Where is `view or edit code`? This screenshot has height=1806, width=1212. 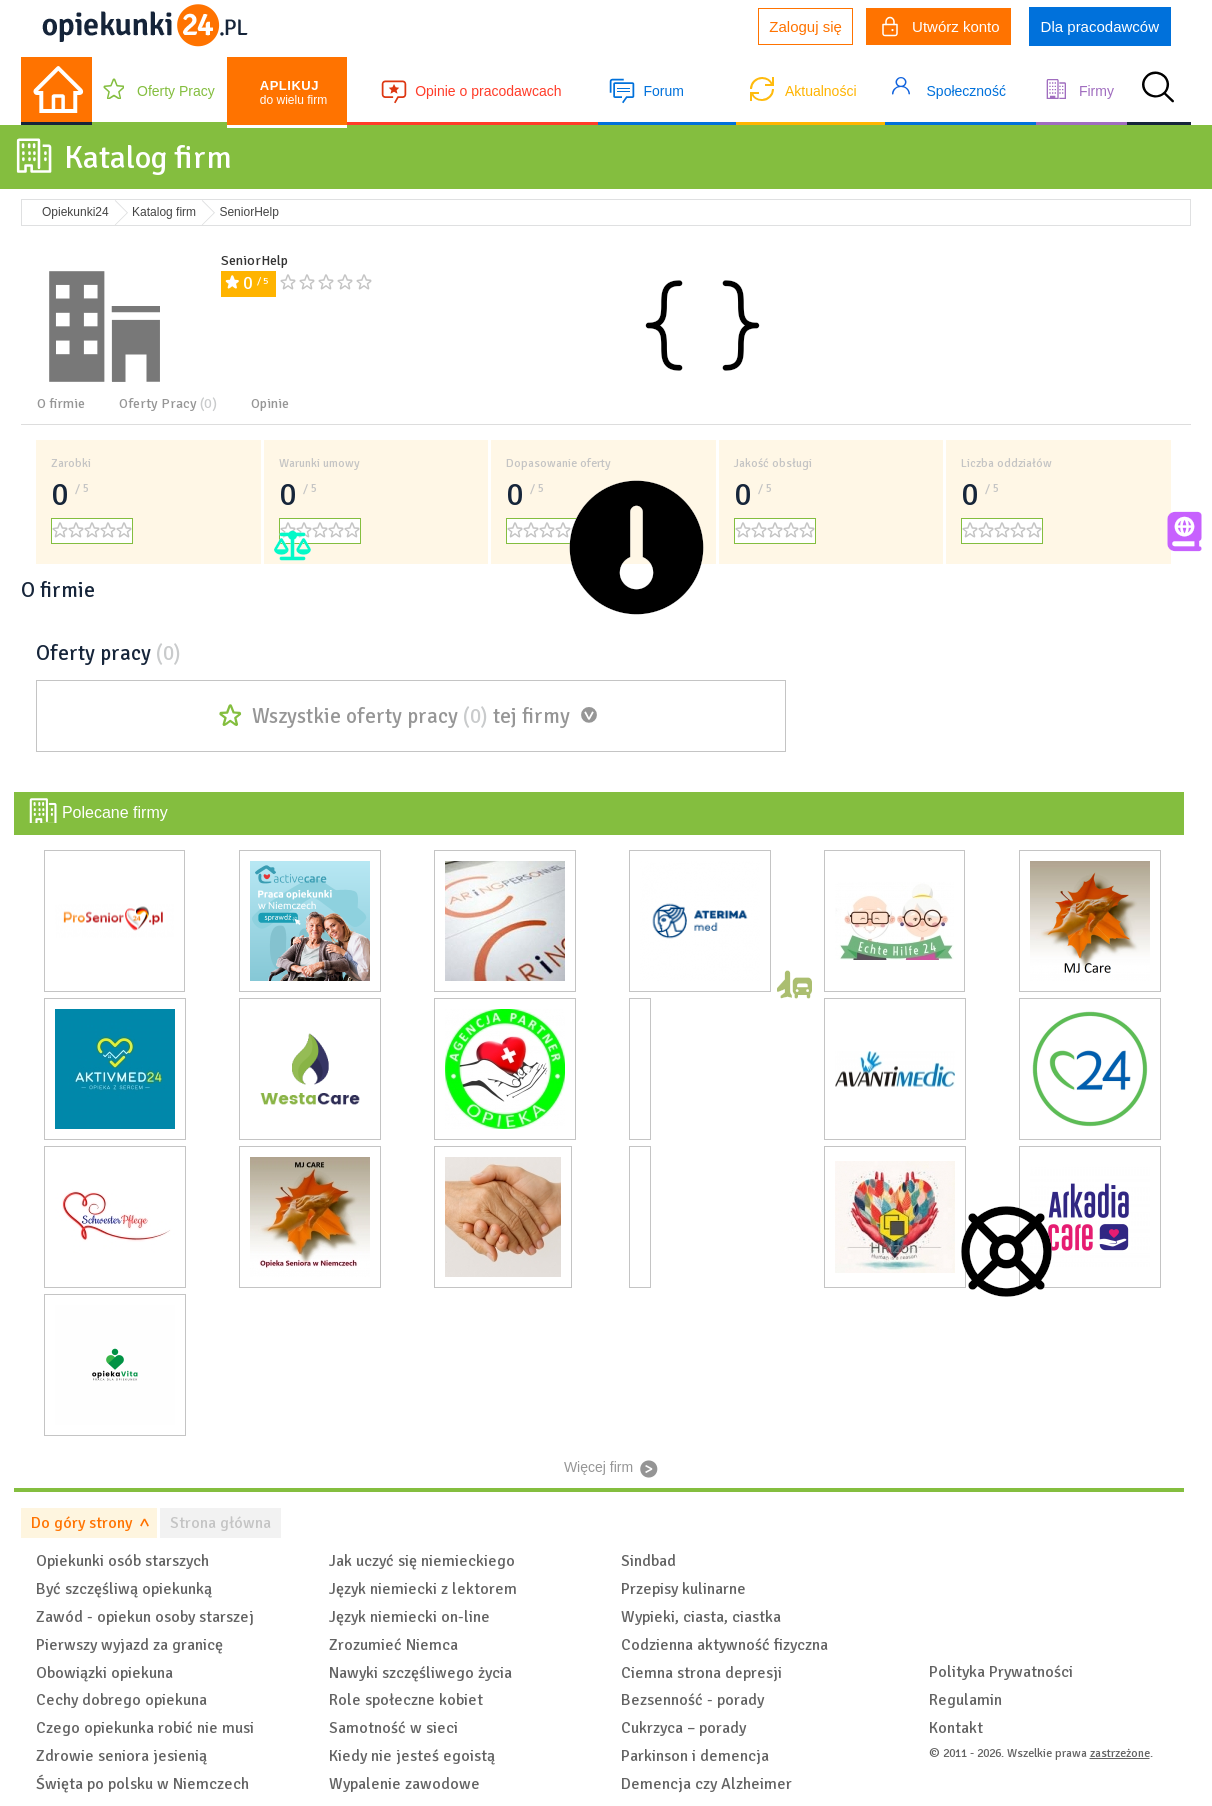
view or edit code is located at coordinates (702, 325).